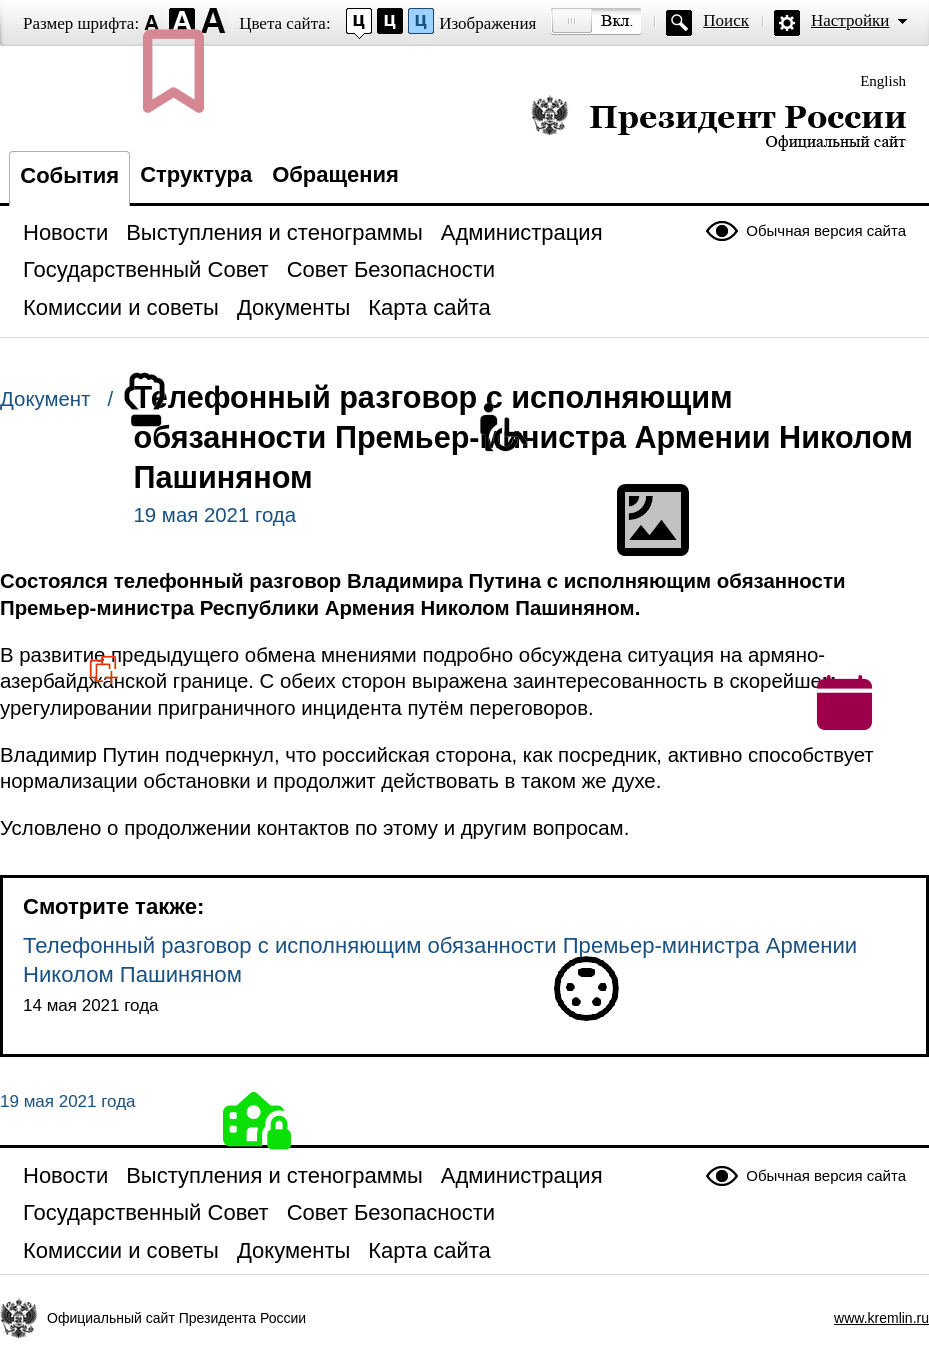  I want to click on rock gesture for rock-paper-scissors game, so click(144, 399).